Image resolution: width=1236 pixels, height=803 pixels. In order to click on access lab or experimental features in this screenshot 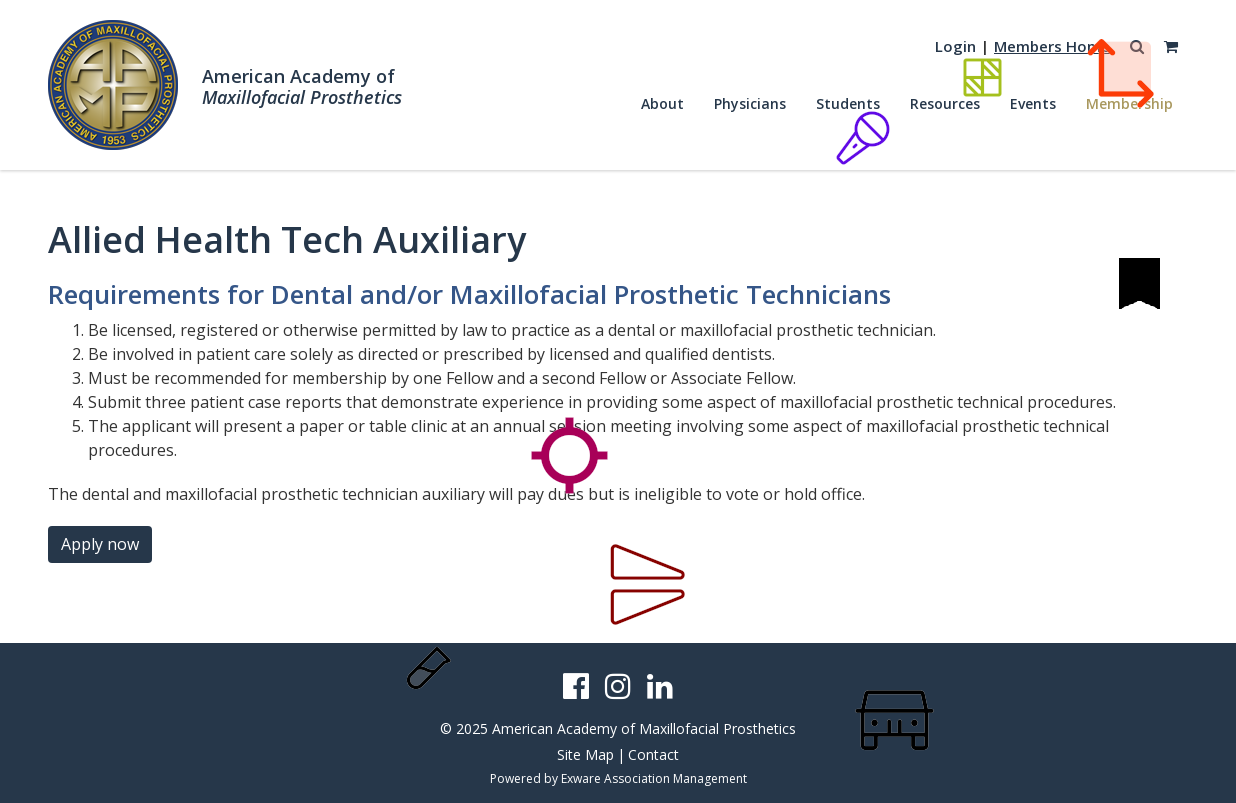, I will do `click(428, 668)`.